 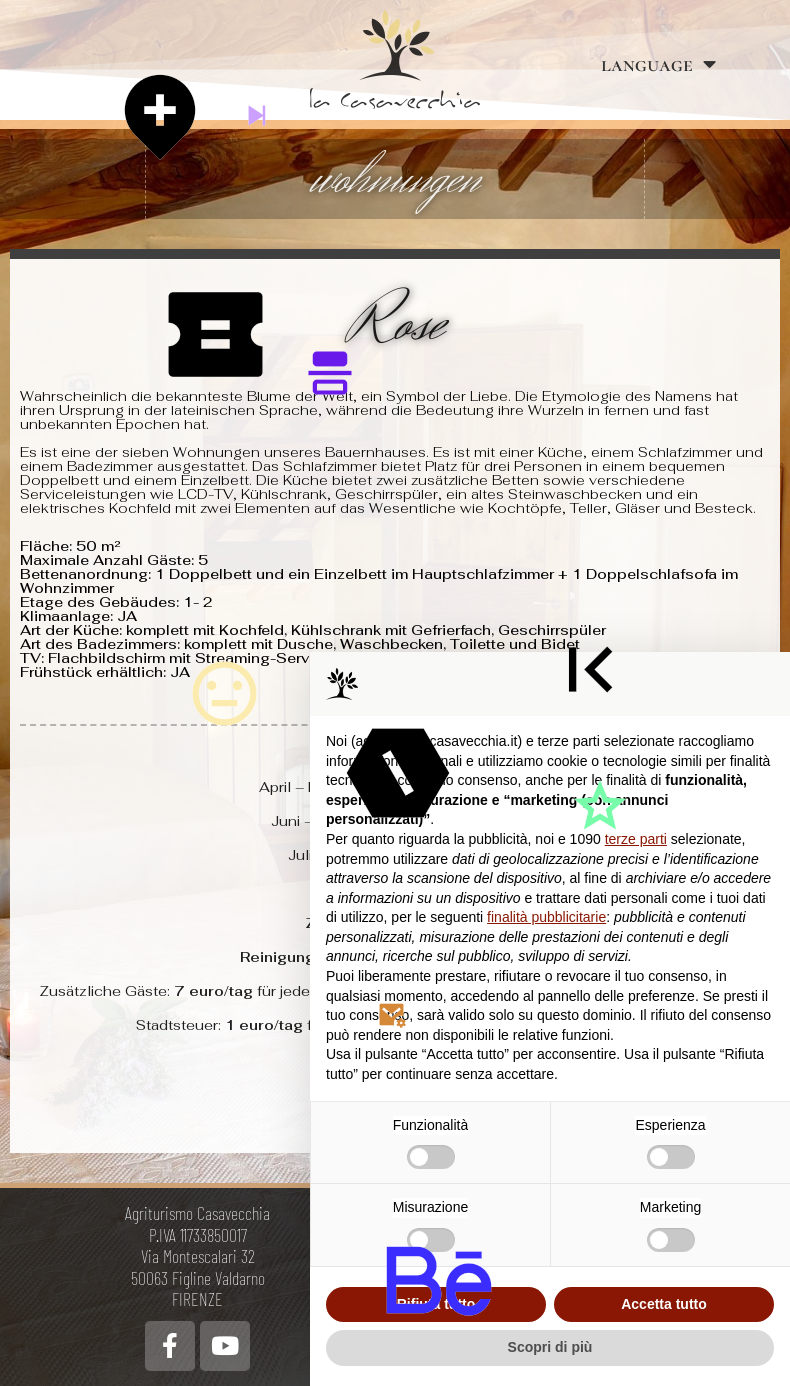 I want to click on skip to the next track, so click(x=257, y=115).